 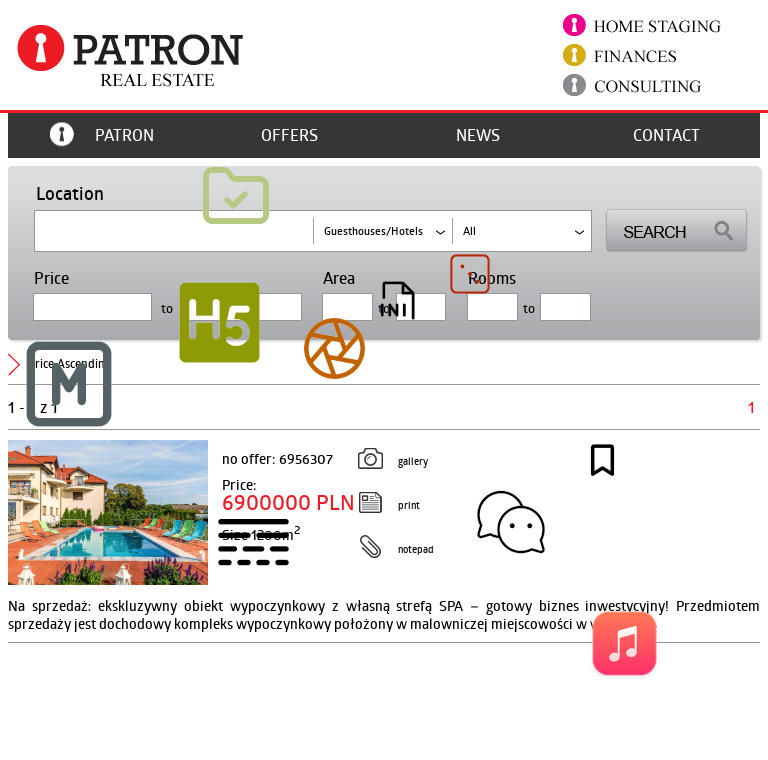 I want to click on open music or audio player app, so click(x=624, y=643).